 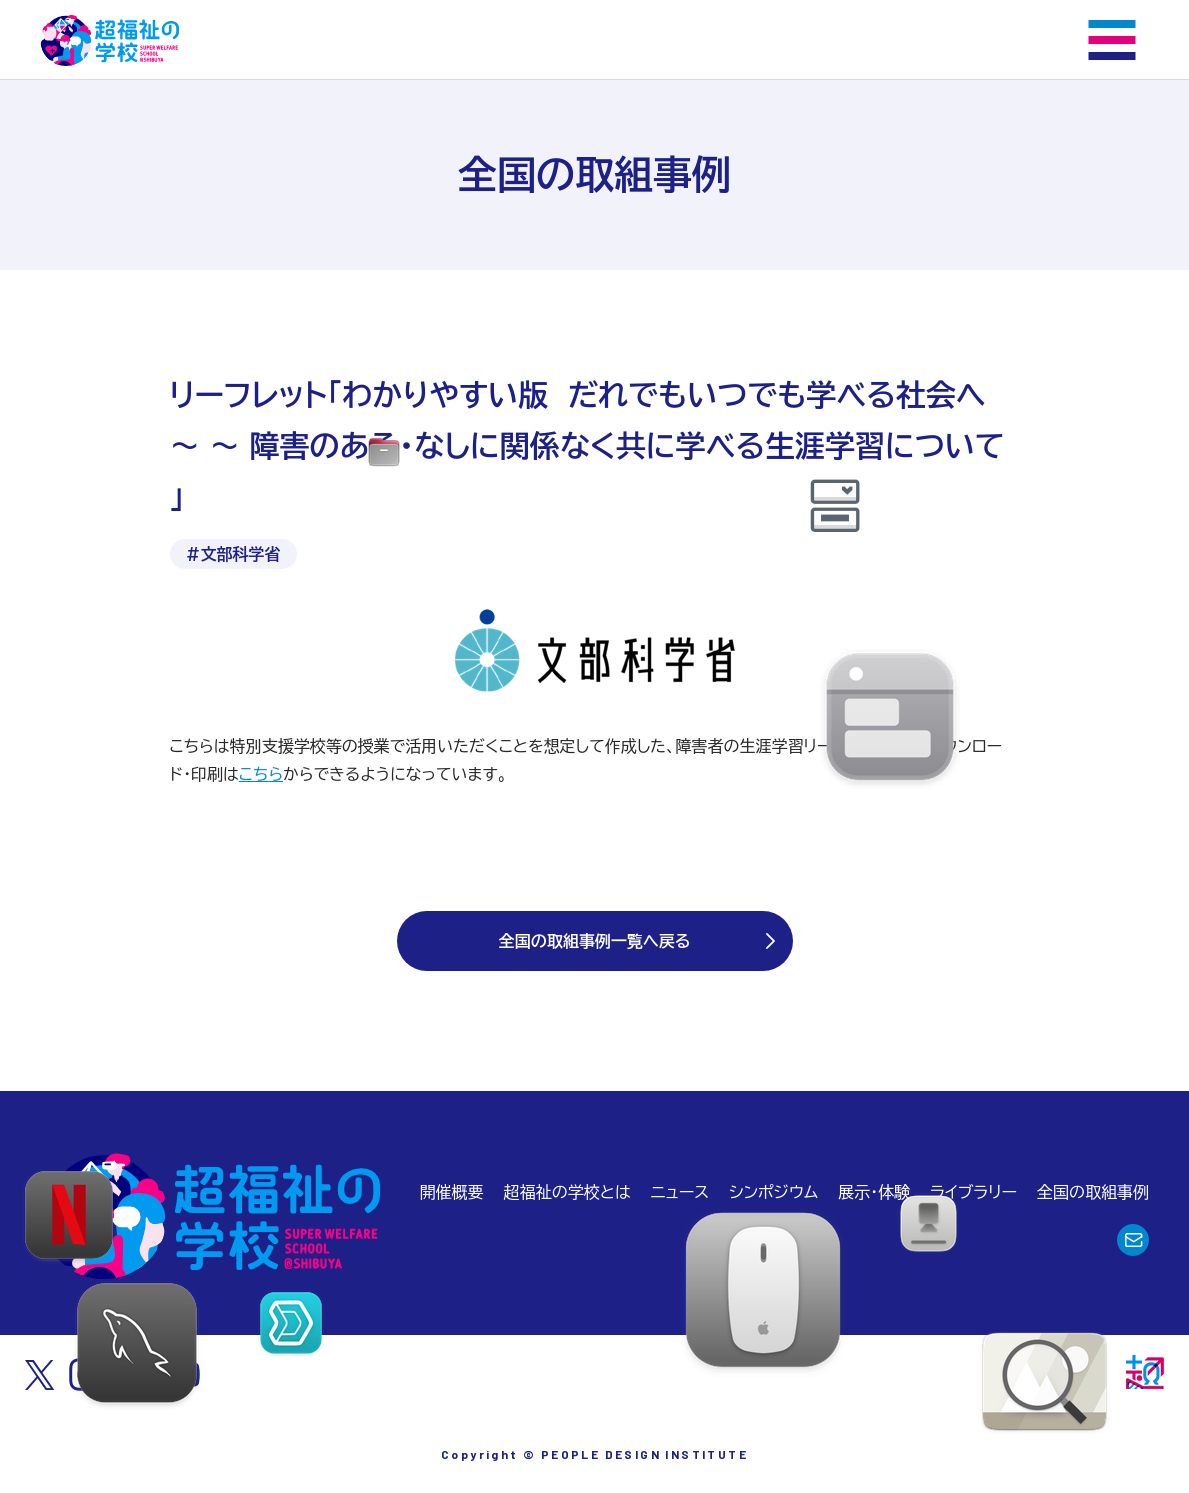 I want to click on open desk view app to show your desk surface via overhead camera, so click(x=928, y=1223).